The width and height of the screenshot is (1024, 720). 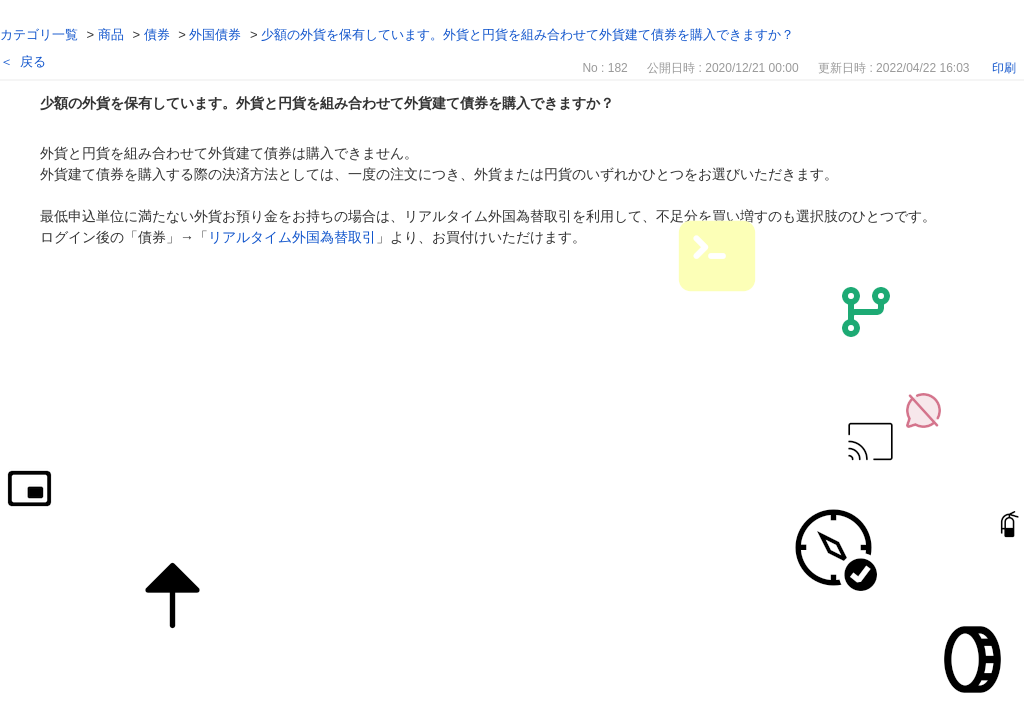 I want to click on mute or disable chat notifications, so click(x=923, y=410).